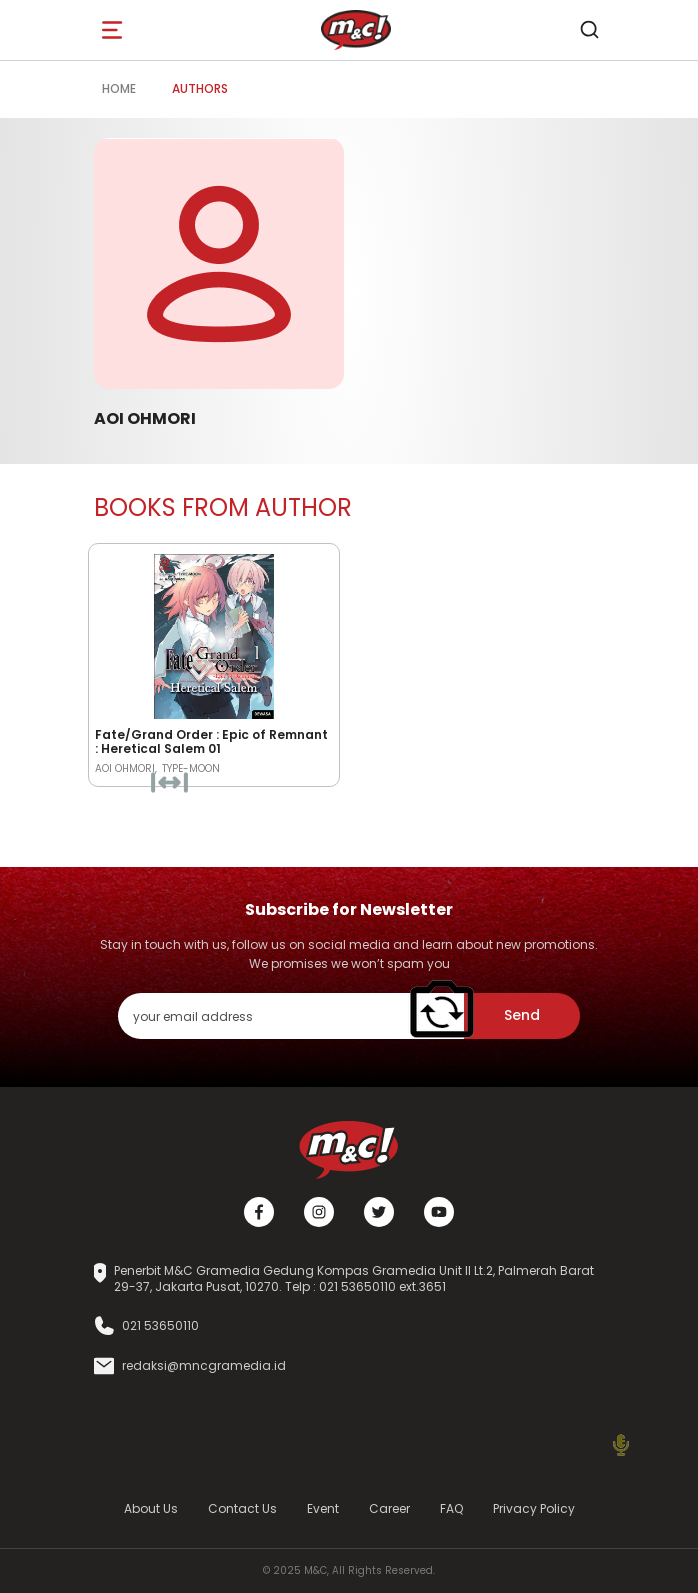 The height and width of the screenshot is (1593, 698). Describe the element at coordinates (442, 1009) in the screenshot. I see `switch between front and rear camera` at that location.